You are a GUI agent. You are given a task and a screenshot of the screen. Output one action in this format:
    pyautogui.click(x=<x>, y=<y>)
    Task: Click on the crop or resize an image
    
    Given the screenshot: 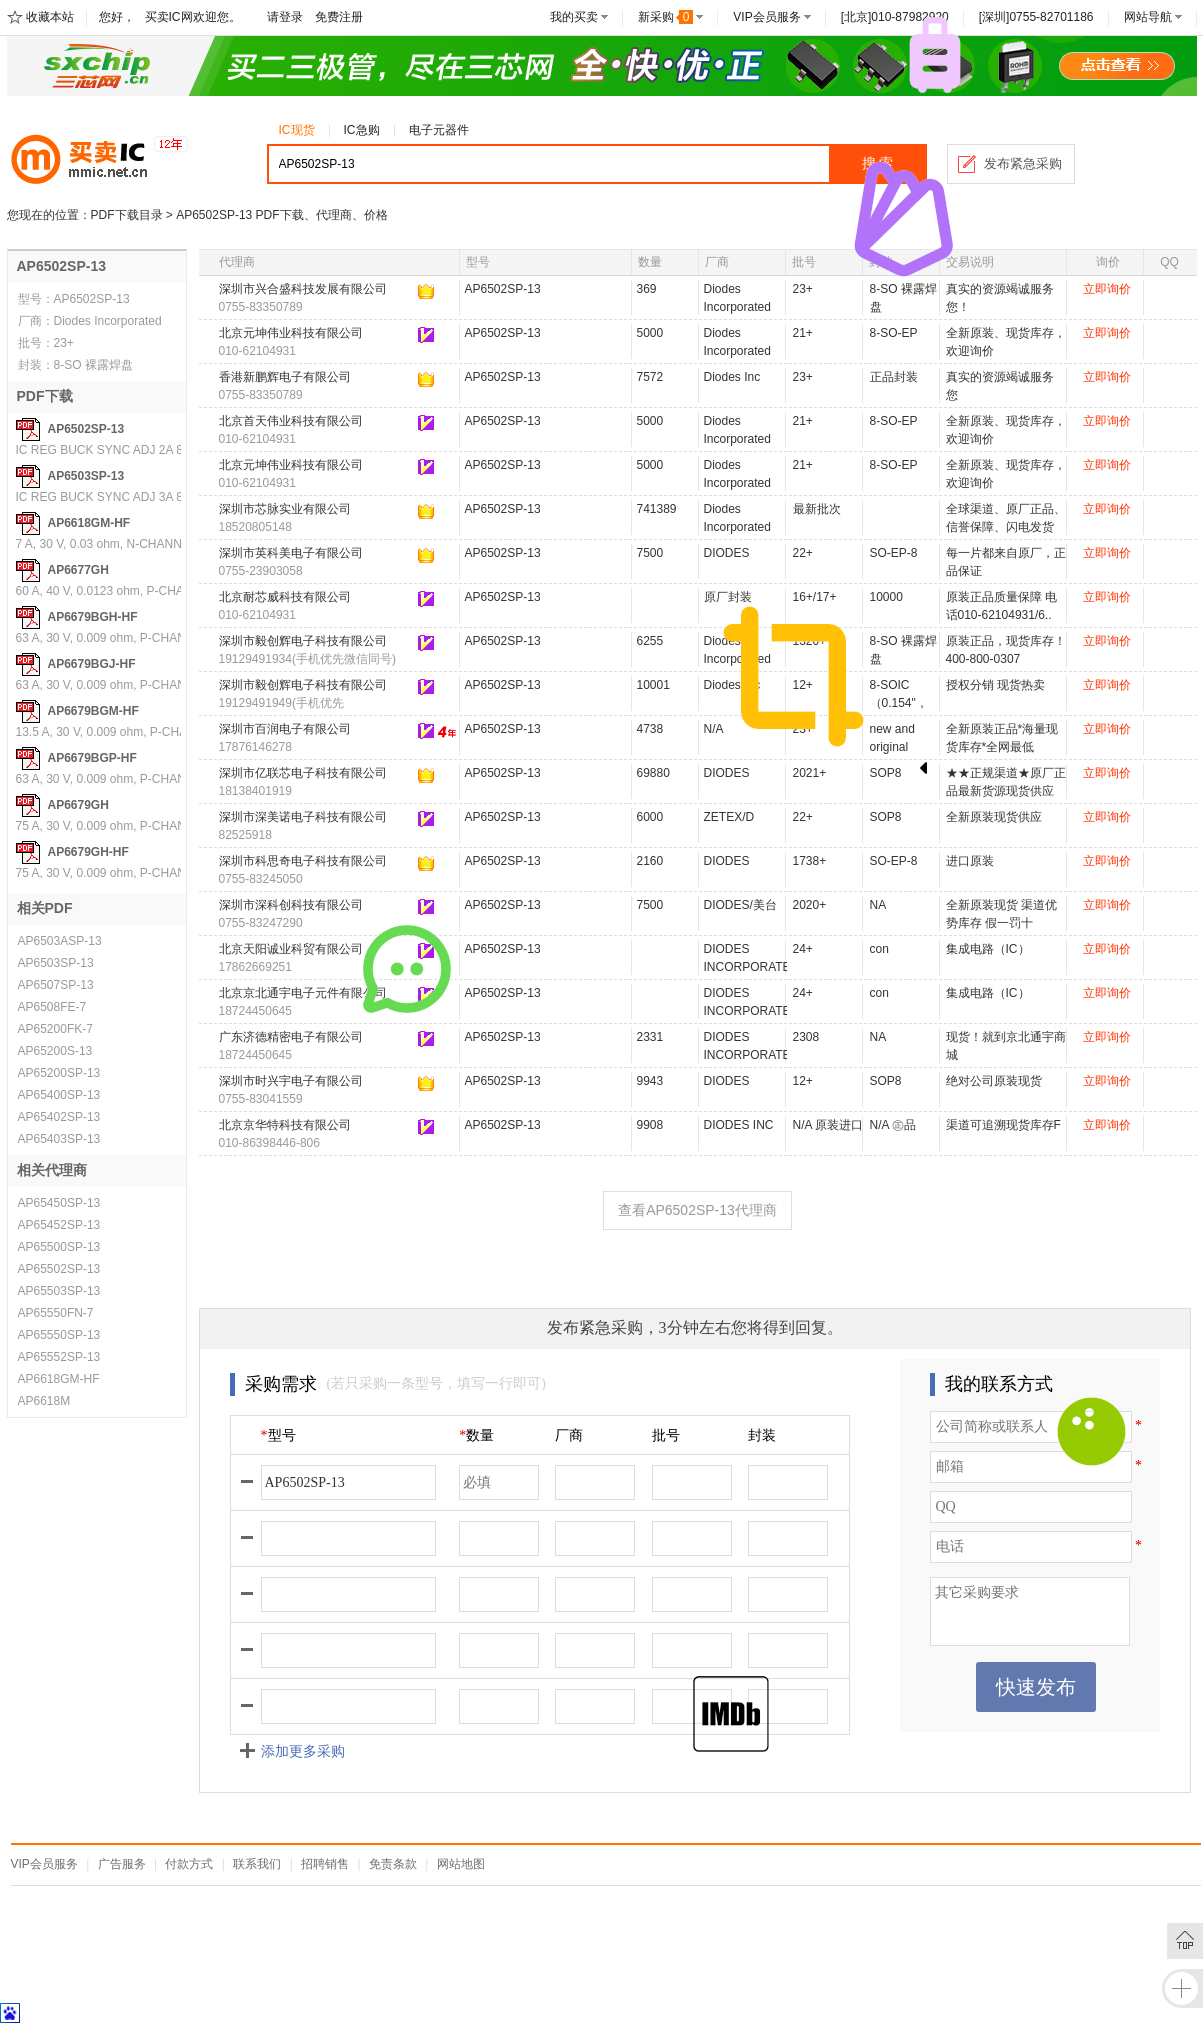 What is the action you would take?
    pyautogui.click(x=793, y=676)
    